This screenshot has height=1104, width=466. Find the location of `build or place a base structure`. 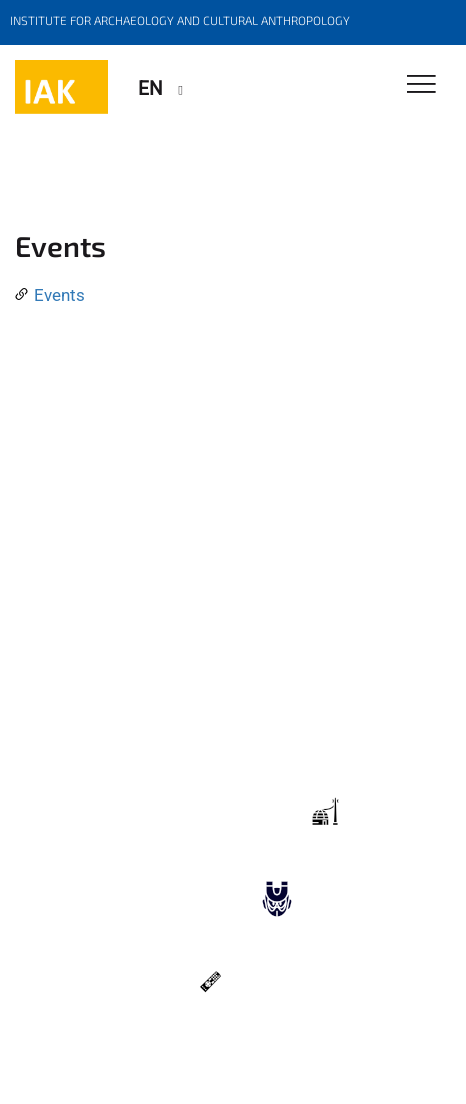

build or place a base structure is located at coordinates (326, 811).